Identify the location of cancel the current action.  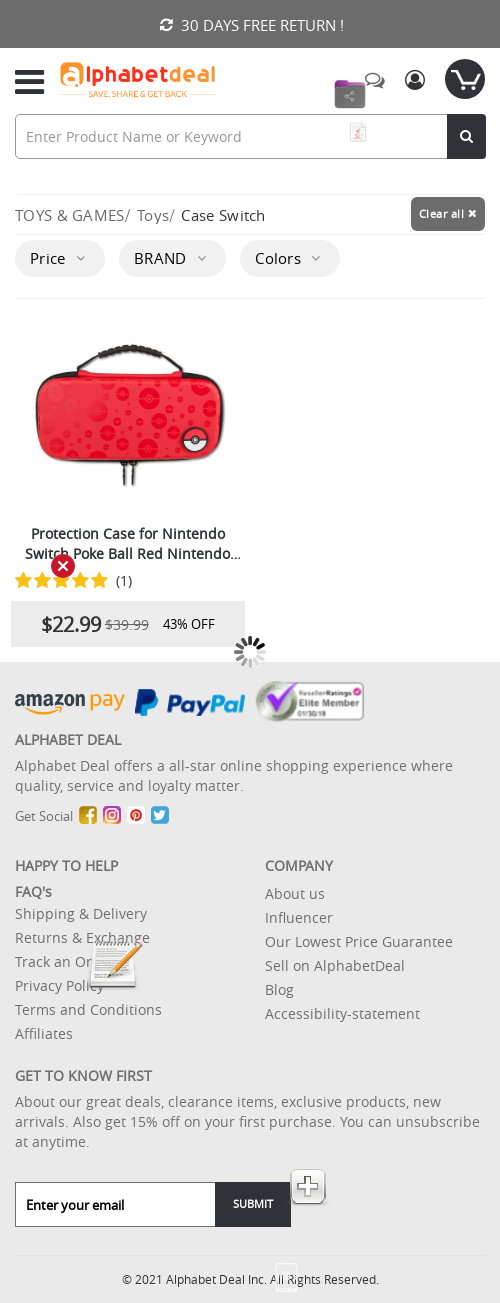
(63, 566).